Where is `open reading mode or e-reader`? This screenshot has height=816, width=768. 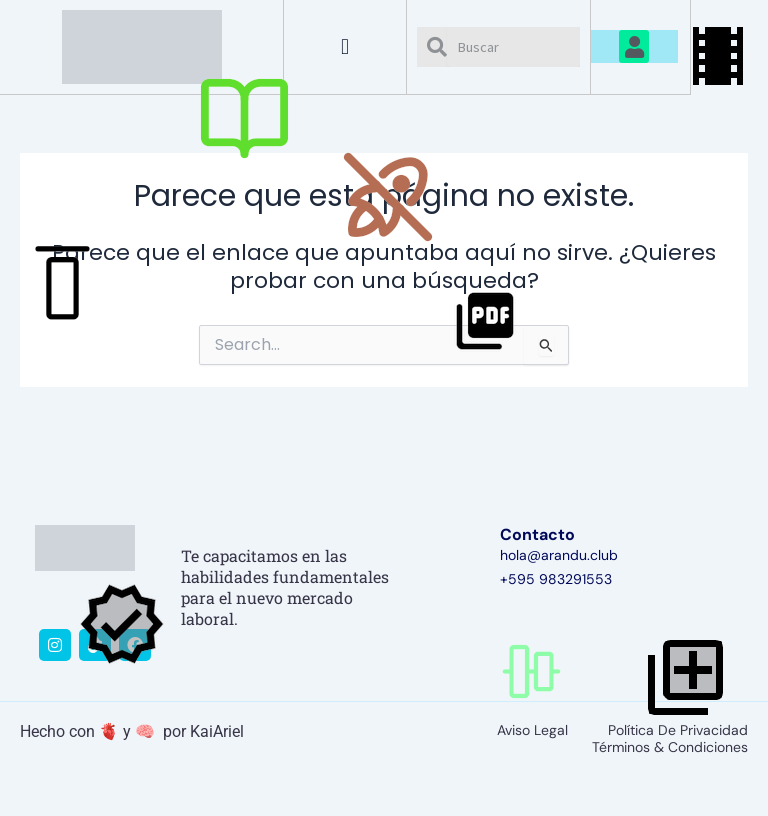 open reading mode or e-reader is located at coordinates (244, 118).